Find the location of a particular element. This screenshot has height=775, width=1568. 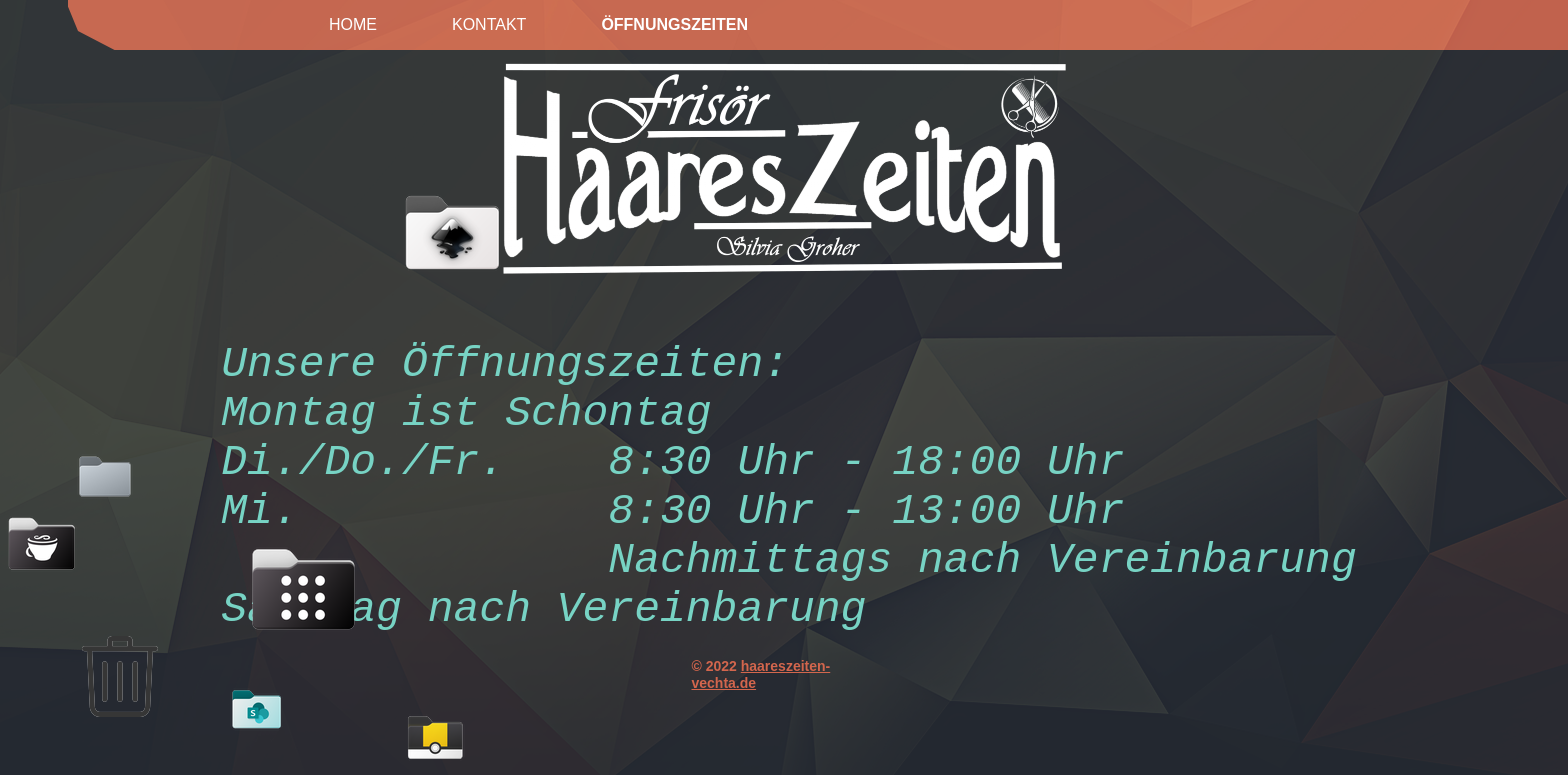

folder for pokémon game files or assets is located at coordinates (435, 739).